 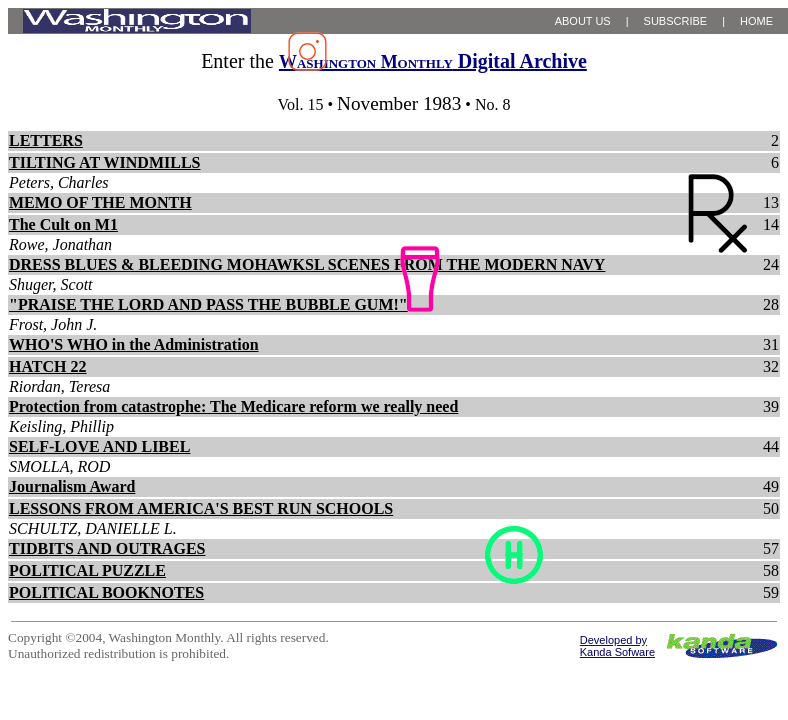 What do you see at coordinates (514, 555) in the screenshot?
I see `locate nearby hospitals or medical facilities` at bounding box center [514, 555].